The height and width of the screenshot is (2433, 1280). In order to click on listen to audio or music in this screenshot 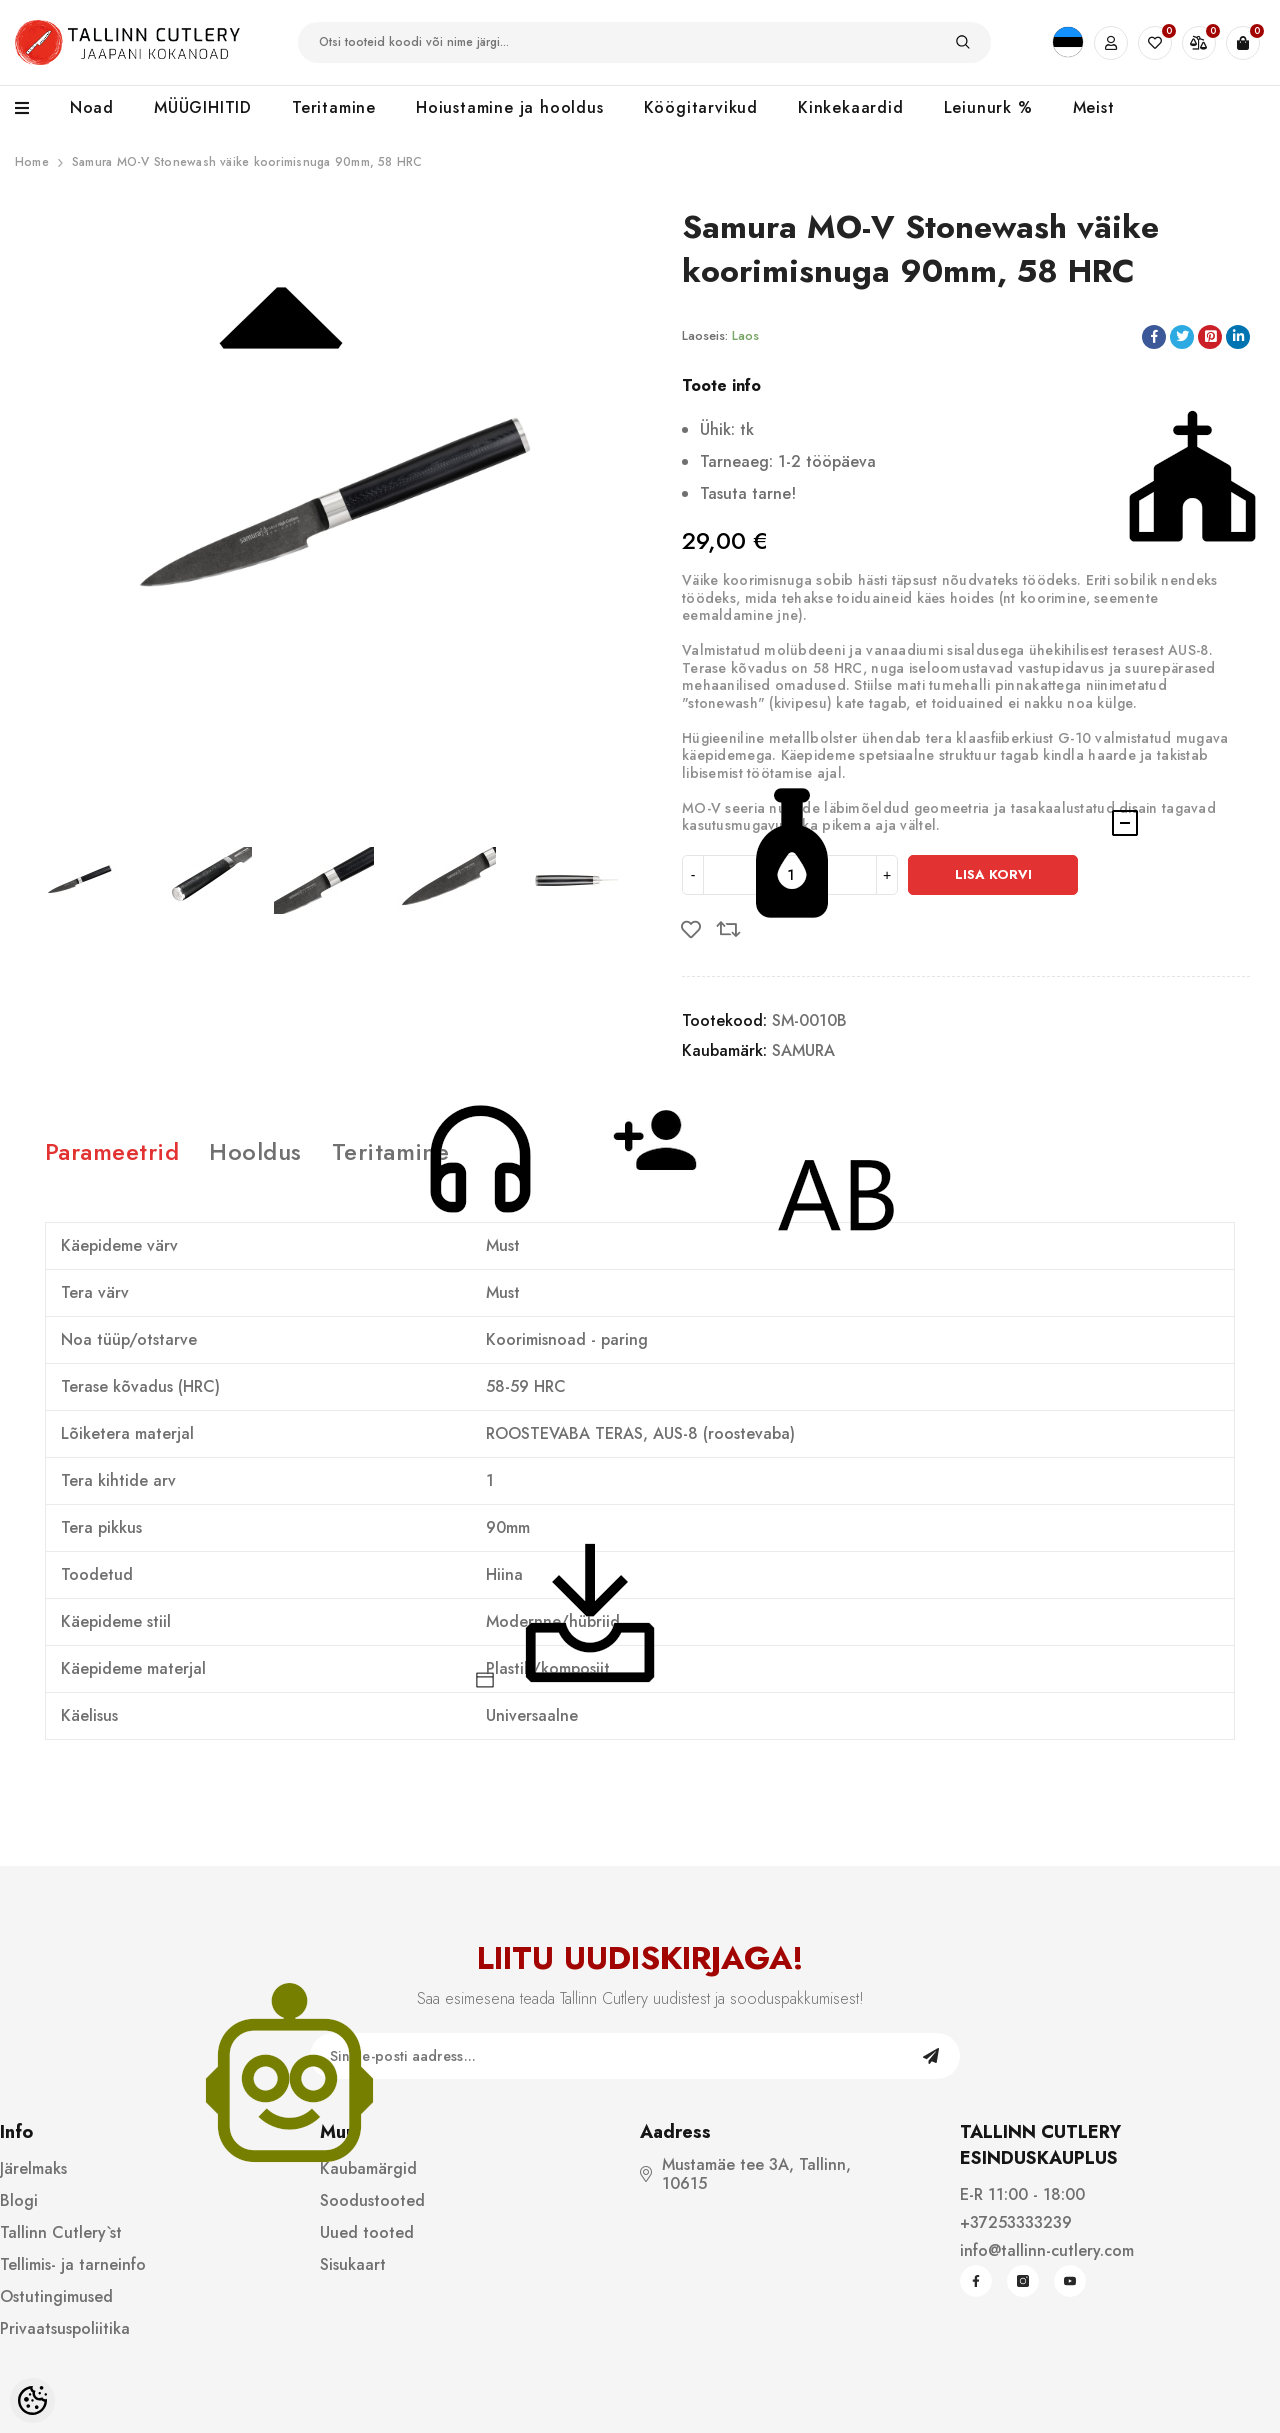, I will do `click(480, 1162)`.